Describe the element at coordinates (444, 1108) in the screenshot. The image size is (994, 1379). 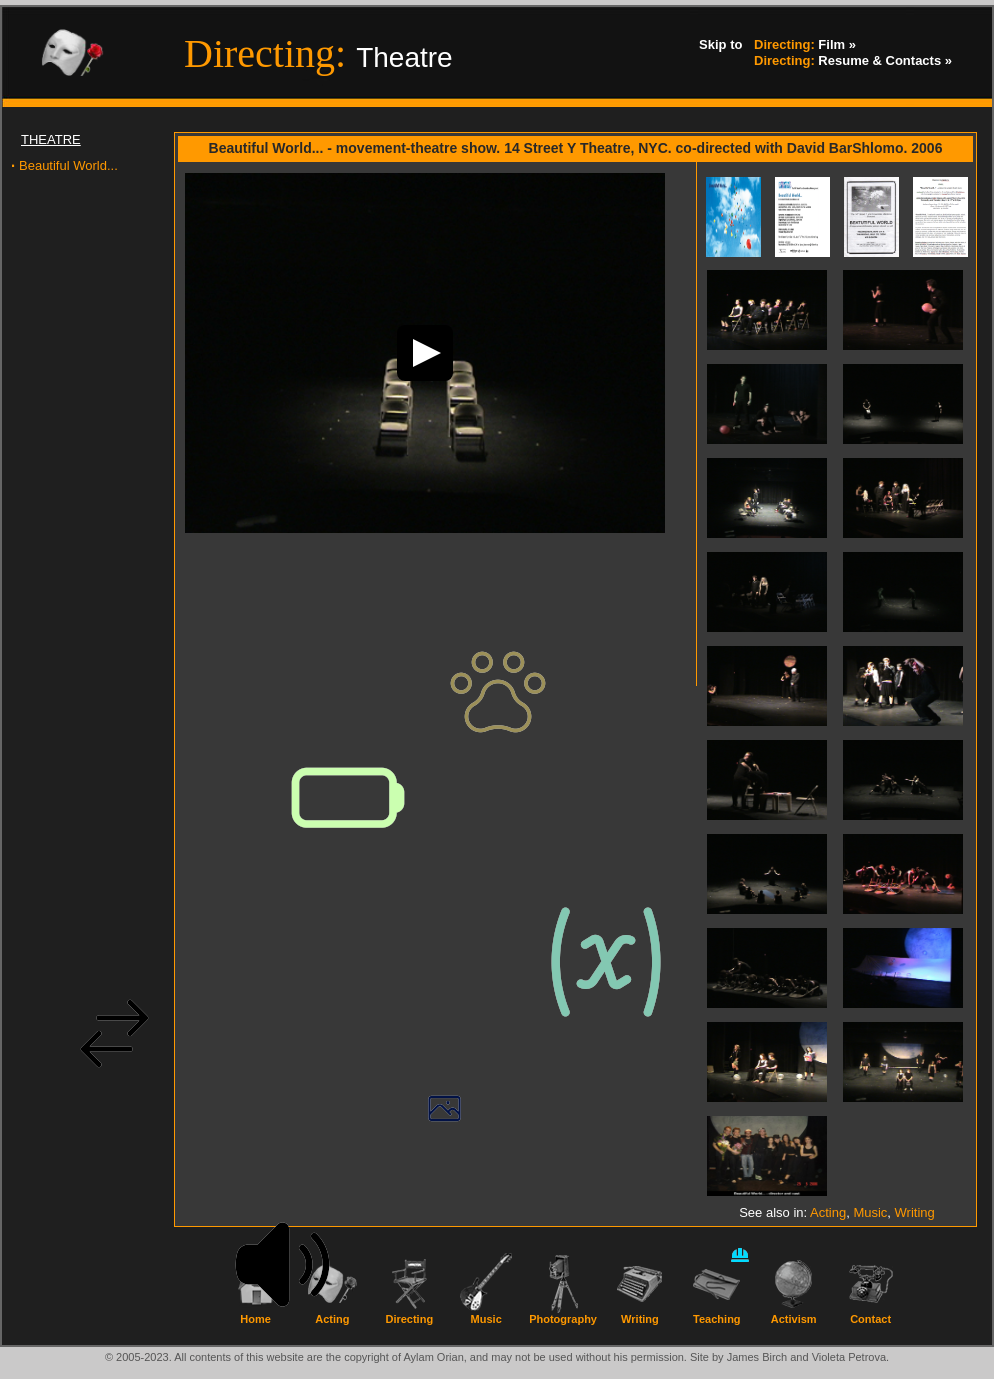
I see `view photo or image` at that location.